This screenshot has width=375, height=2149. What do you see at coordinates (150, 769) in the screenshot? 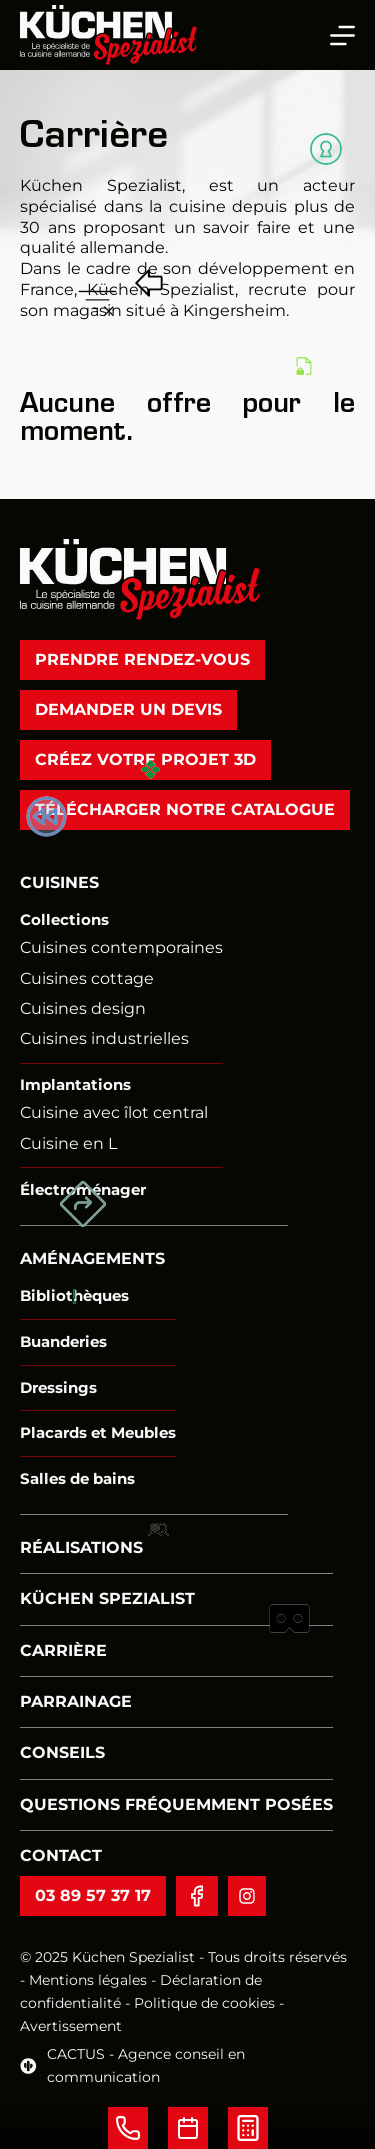
I see `pix instant payment system logo` at bounding box center [150, 769].